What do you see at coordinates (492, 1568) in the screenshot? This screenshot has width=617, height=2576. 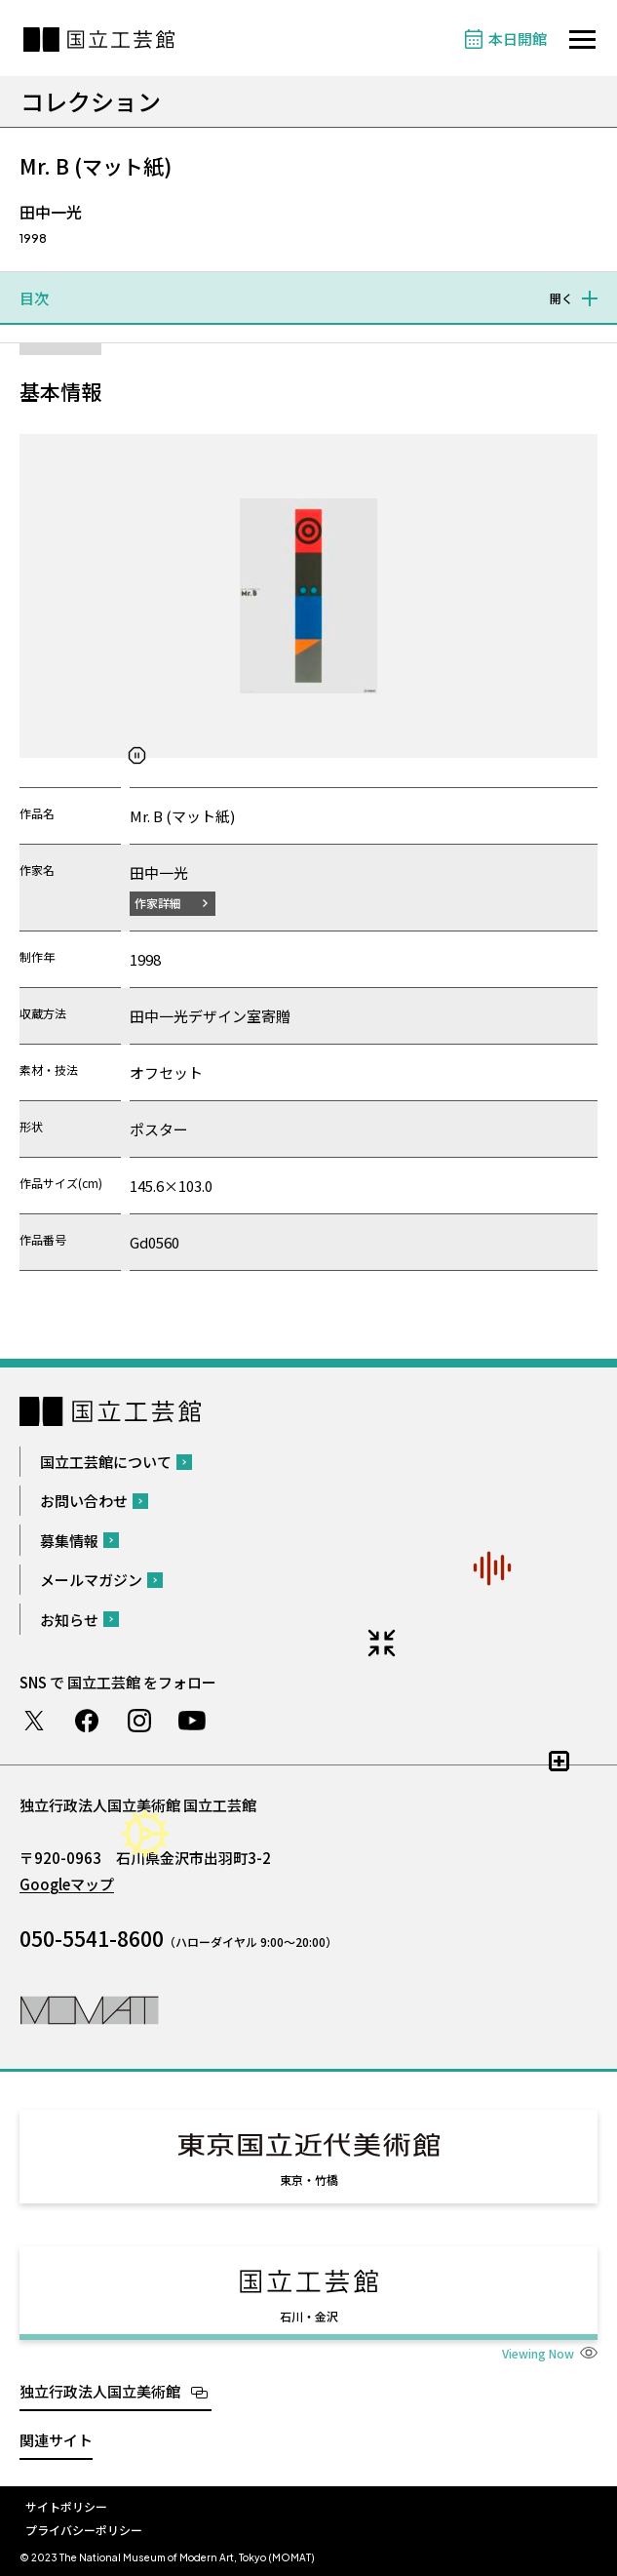 I see `audio playback or sound visualization` at bounding box center [492, 1568].